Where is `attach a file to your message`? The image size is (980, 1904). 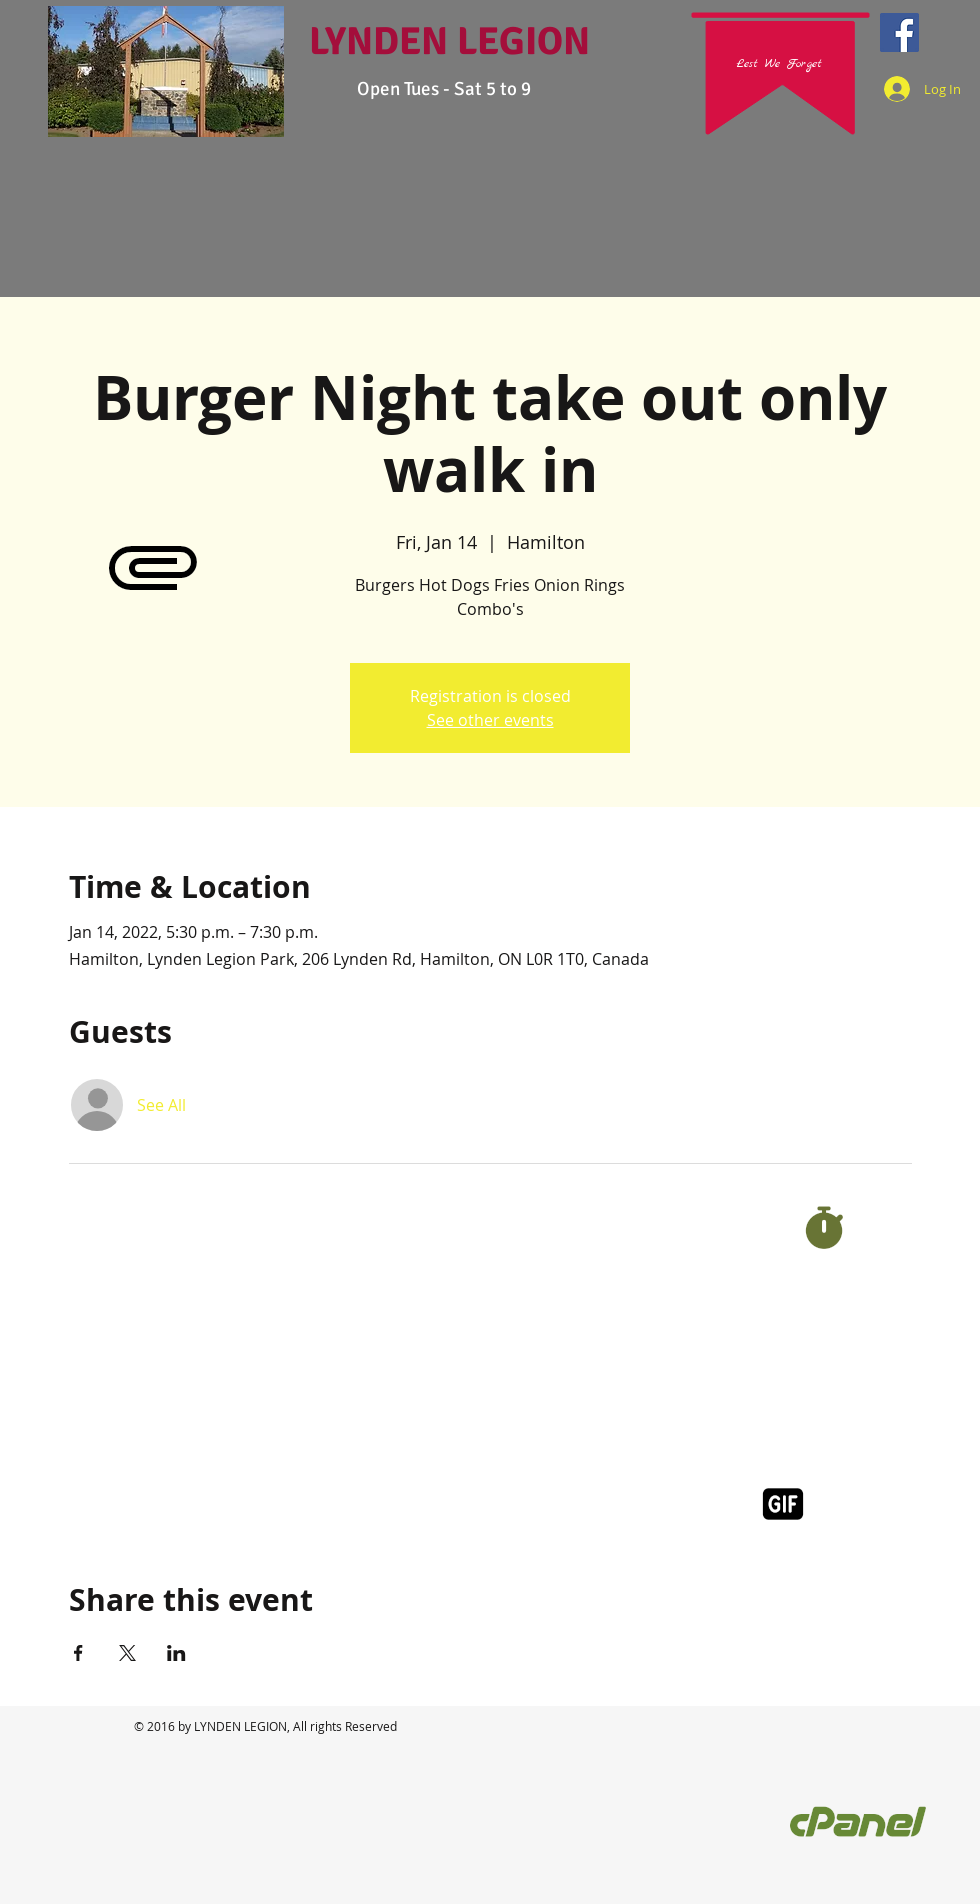
attach a file to your message is located at coordinates (151, 568).